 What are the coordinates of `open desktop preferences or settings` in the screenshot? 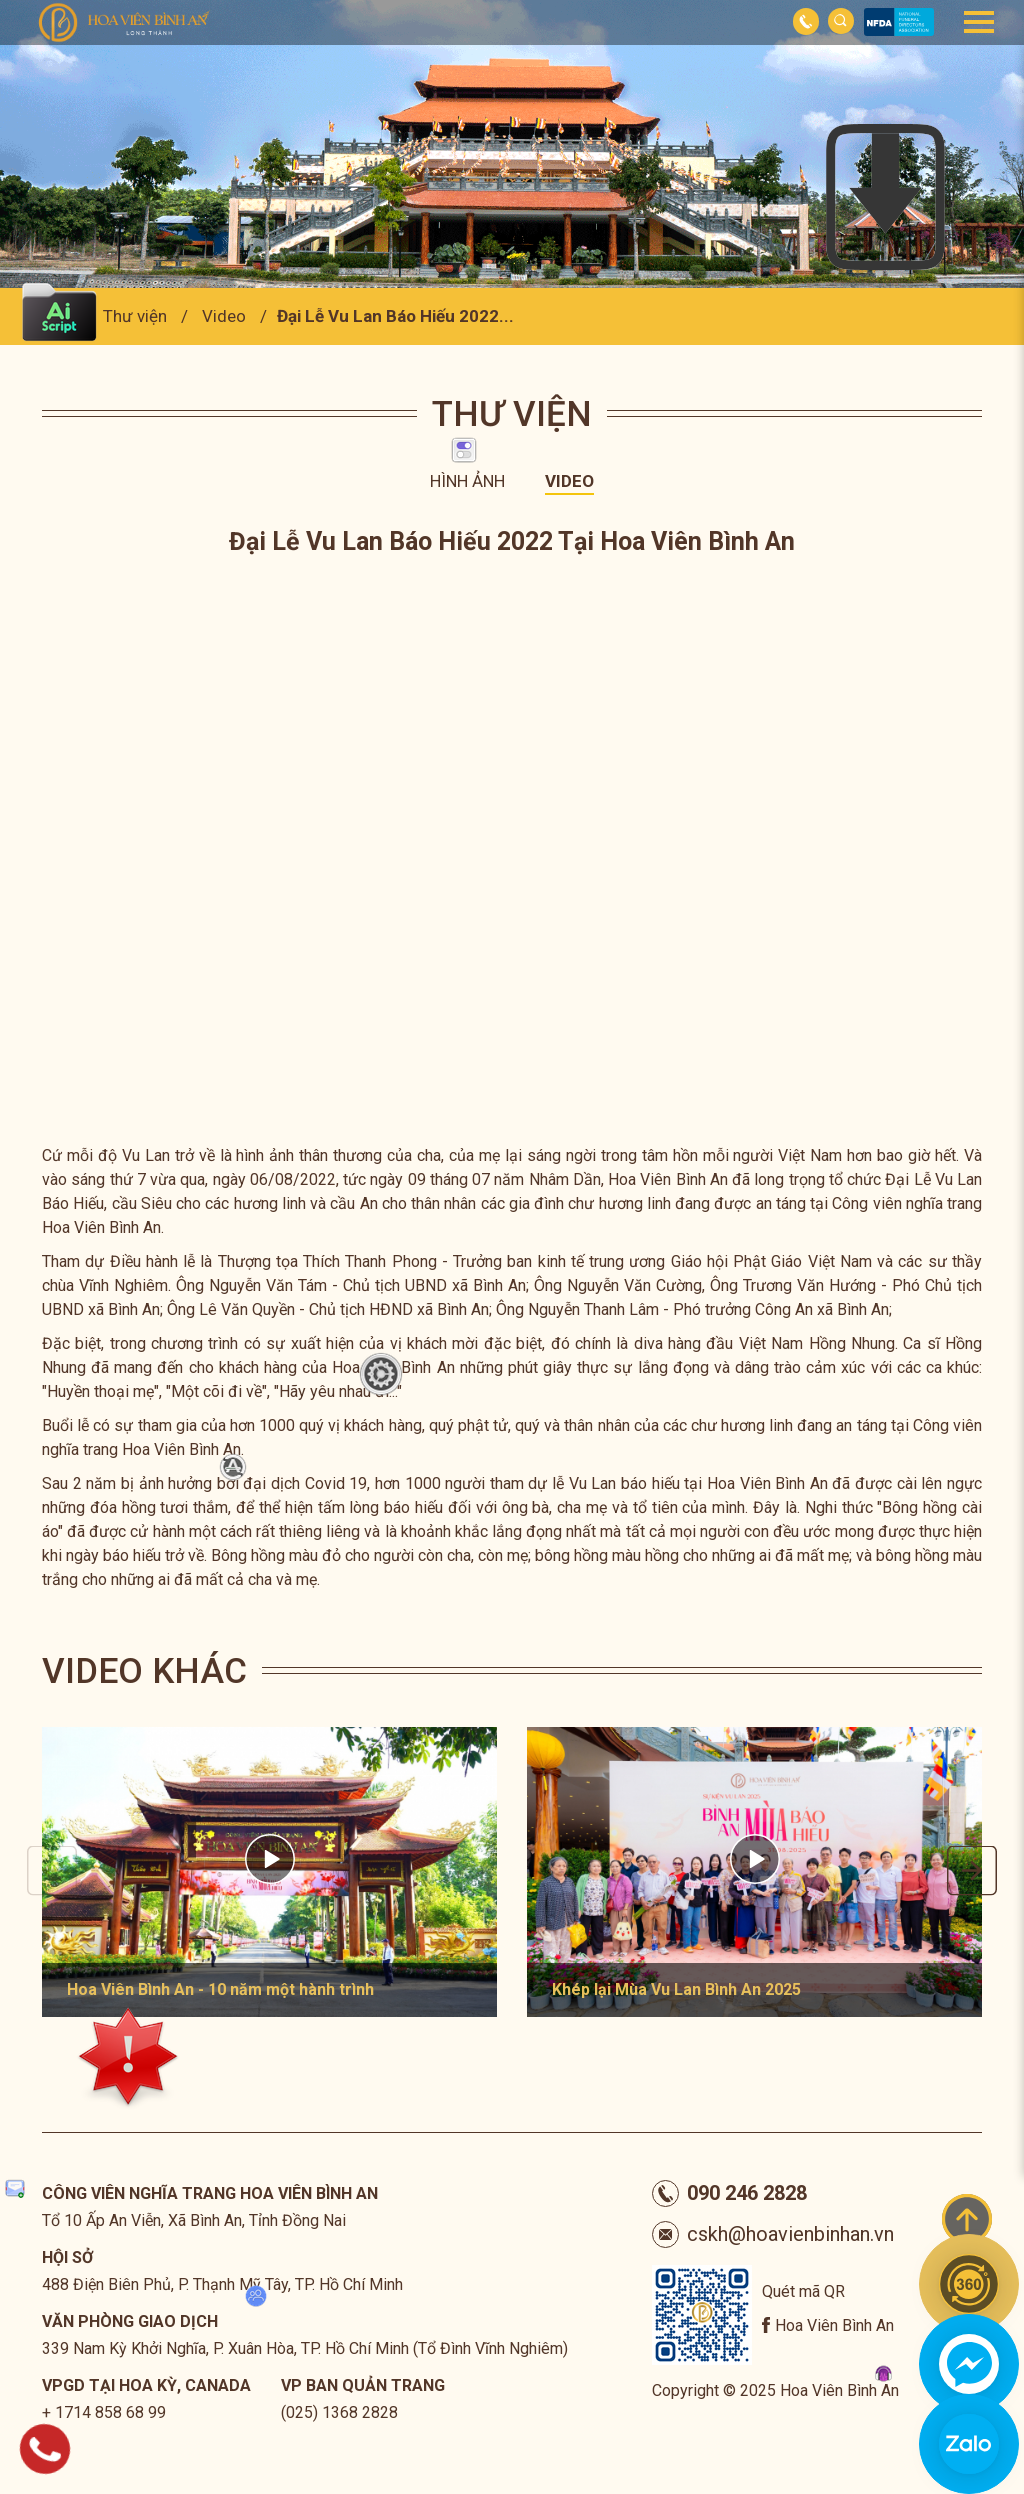 It's located at (464, 450).